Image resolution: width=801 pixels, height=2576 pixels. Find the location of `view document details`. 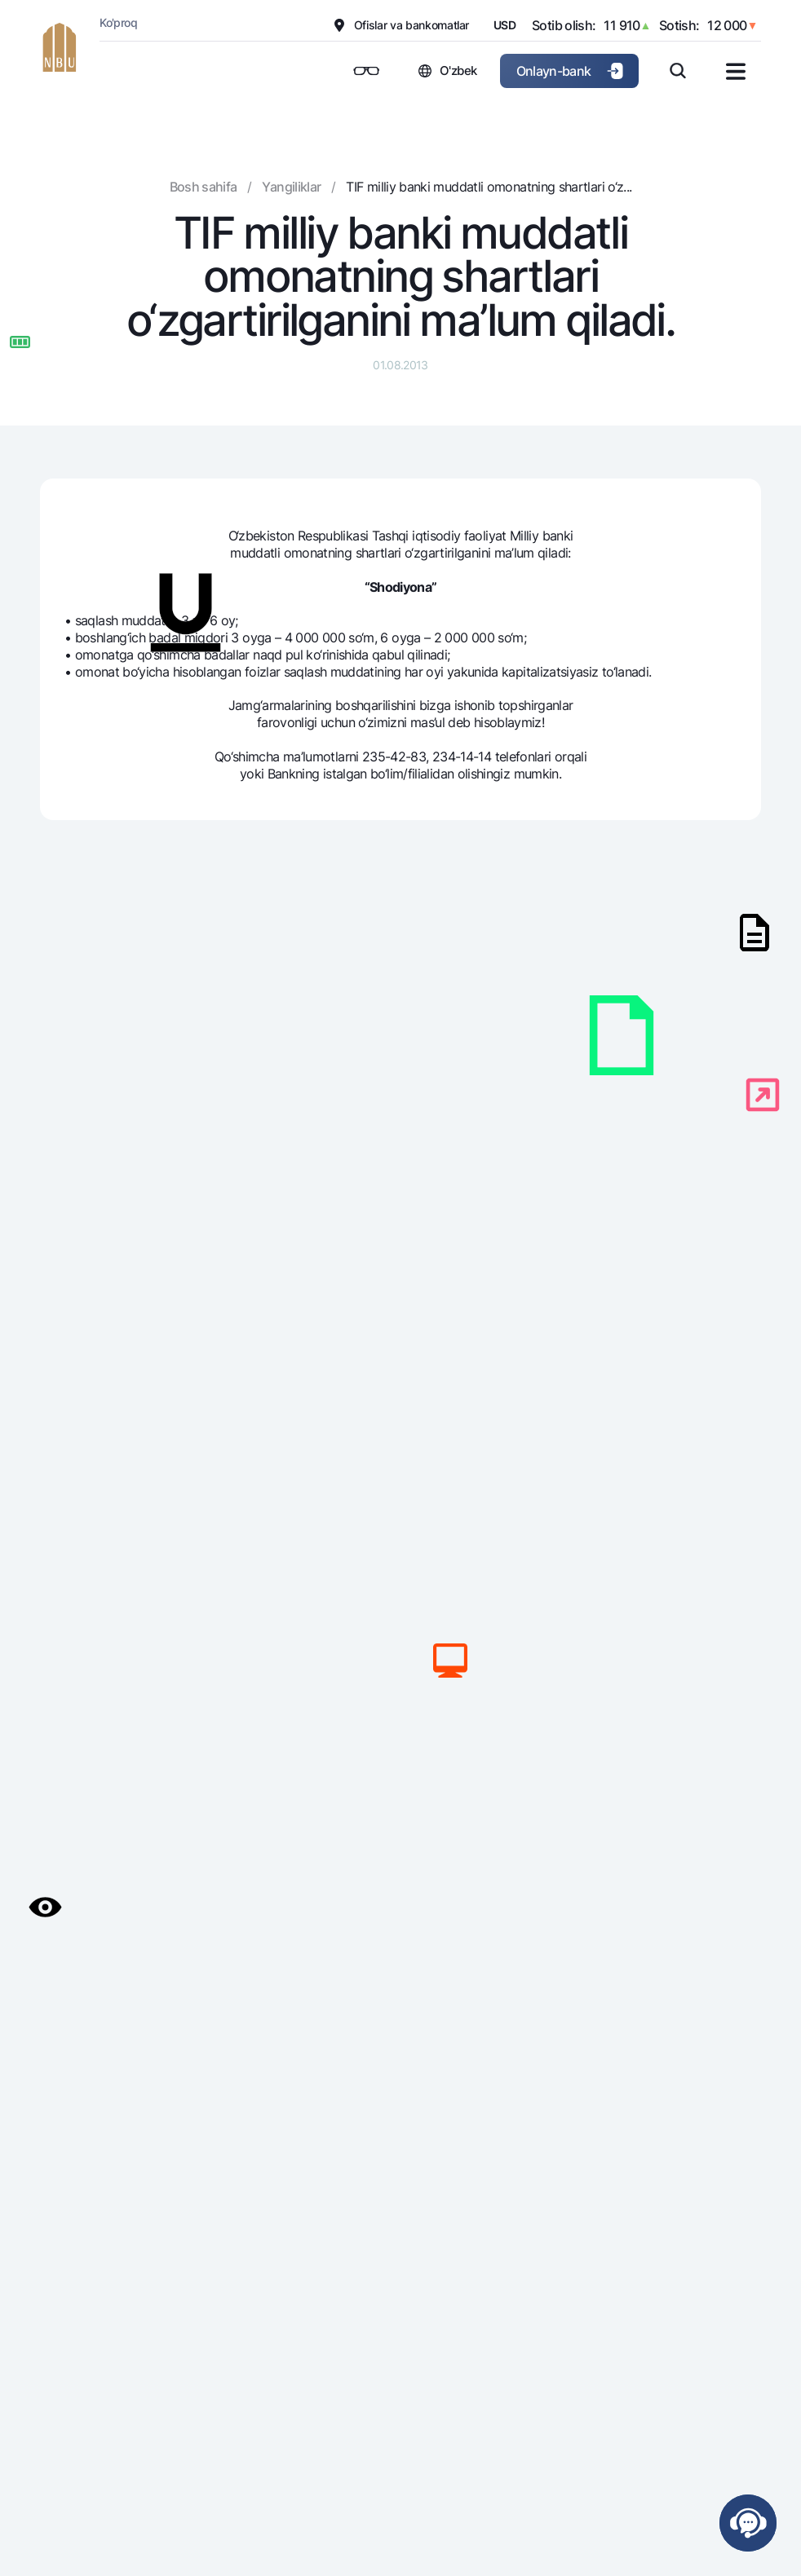

view document details is located at coordinates (755, 933).